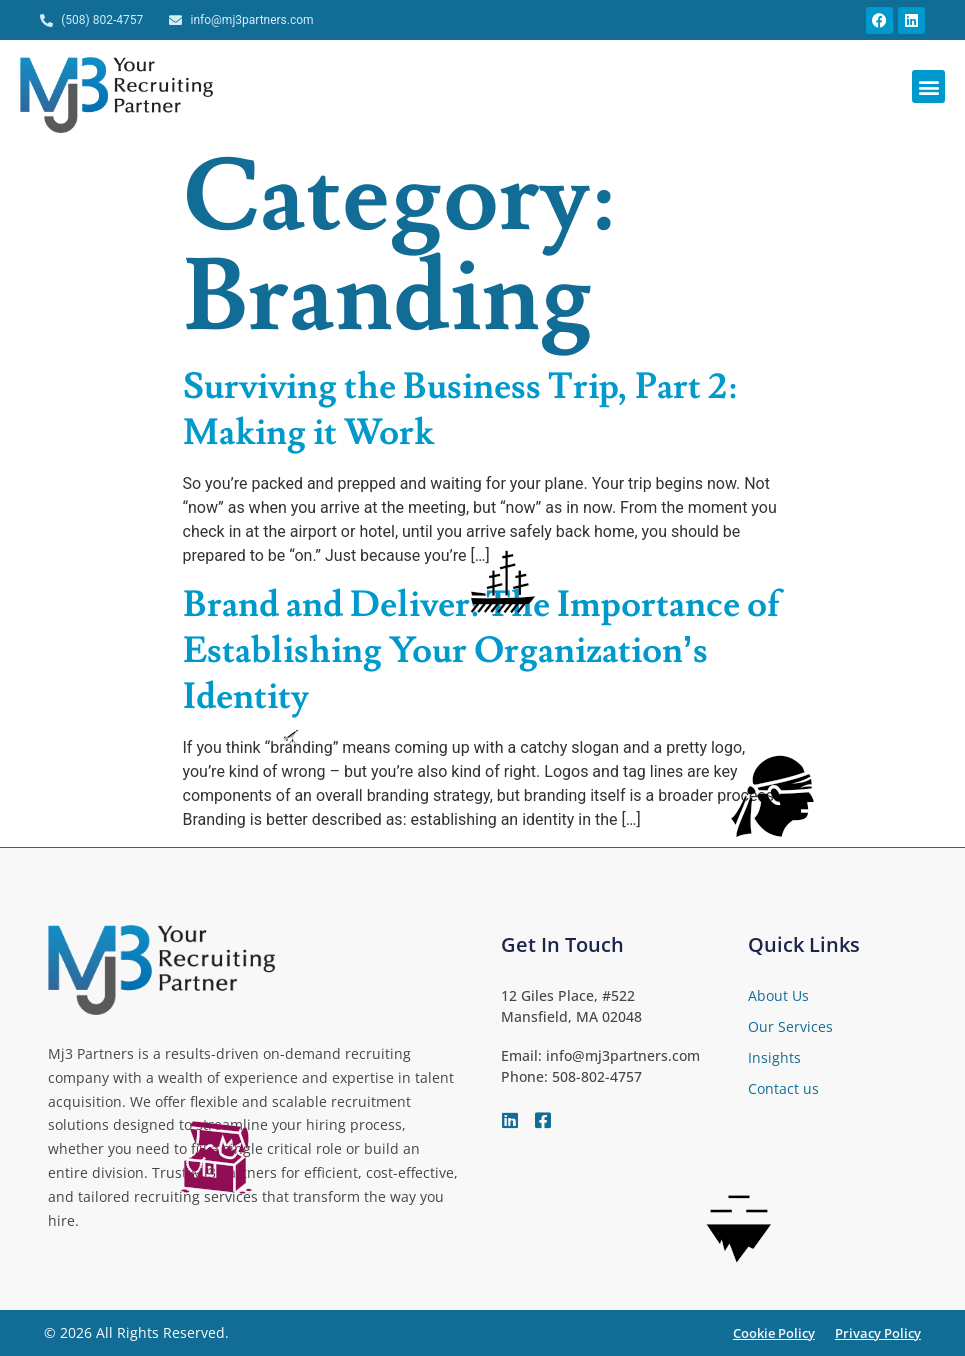 Image resolution: width=965 pixels, height=1356 pixels. What do you see at coordinates (772, 796) in the screenshot?
I see `toggle hidden or spoiler content` at bounding box center [772, 796].